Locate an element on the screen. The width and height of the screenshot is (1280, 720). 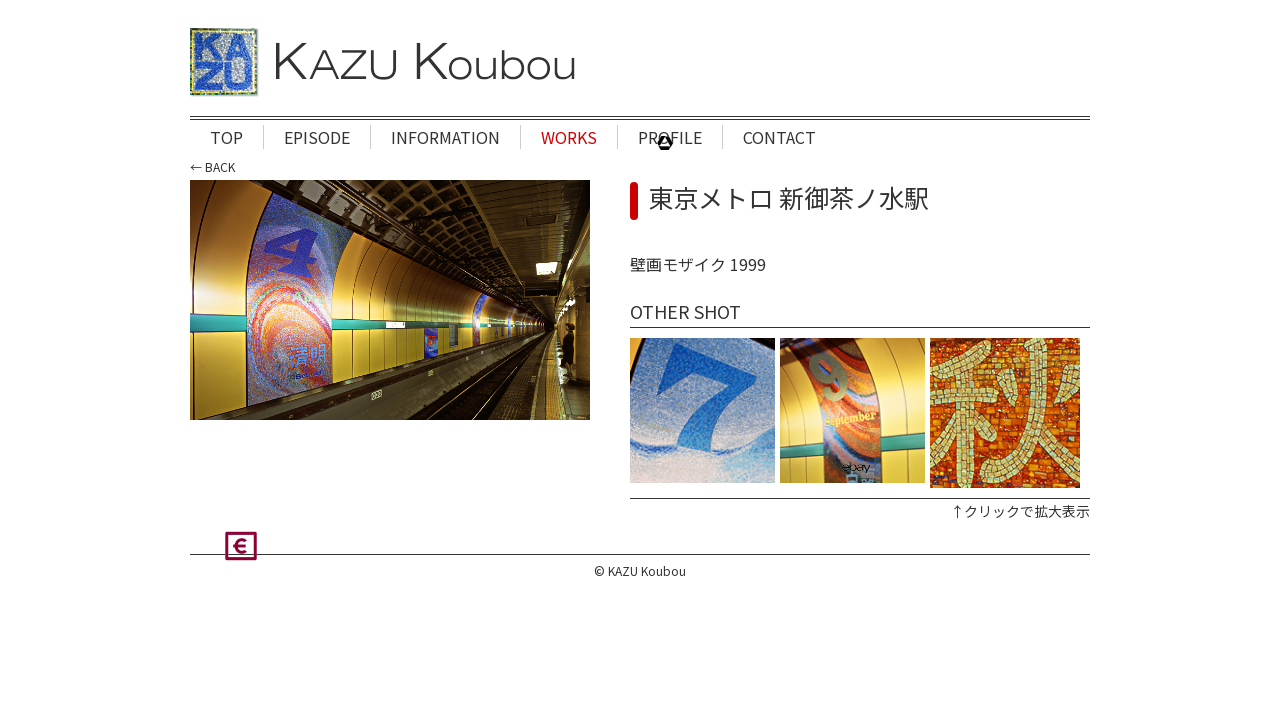
view euro currency settings is located at coordinates (241, 546).